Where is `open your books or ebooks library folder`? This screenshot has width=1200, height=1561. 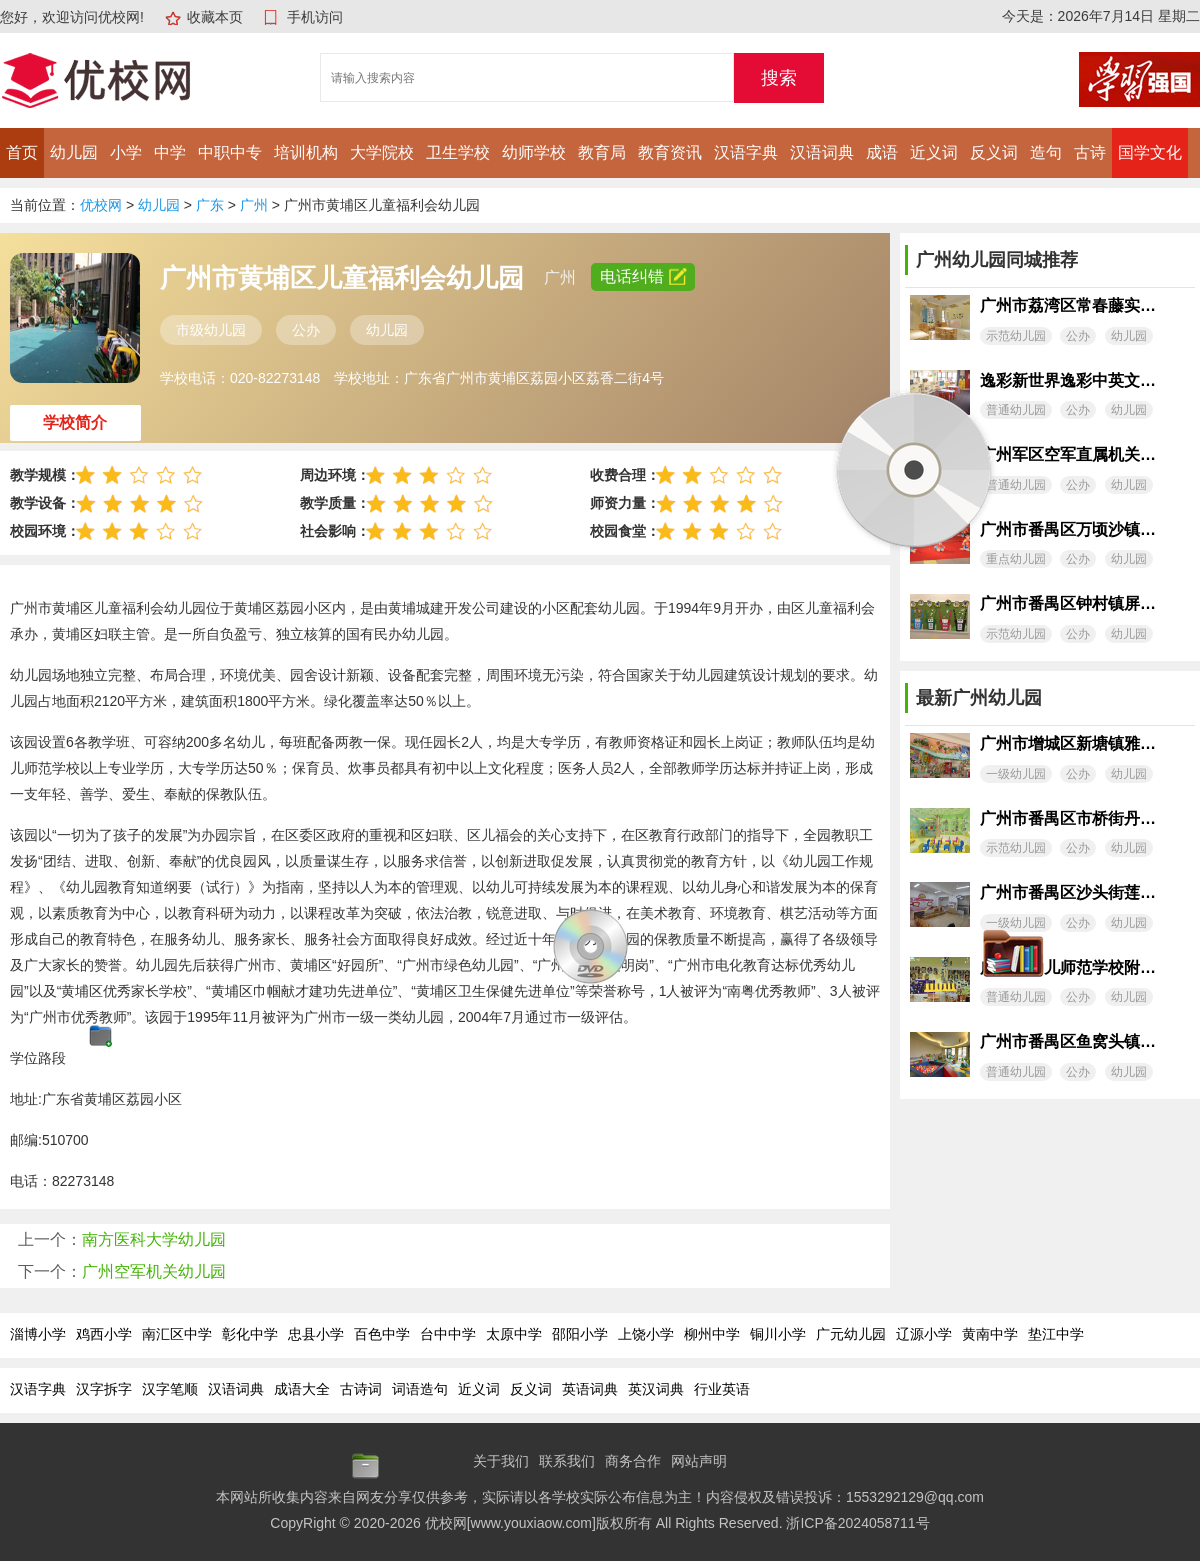
open your books or ebooks library folder is located at coordinates (1013, 955).